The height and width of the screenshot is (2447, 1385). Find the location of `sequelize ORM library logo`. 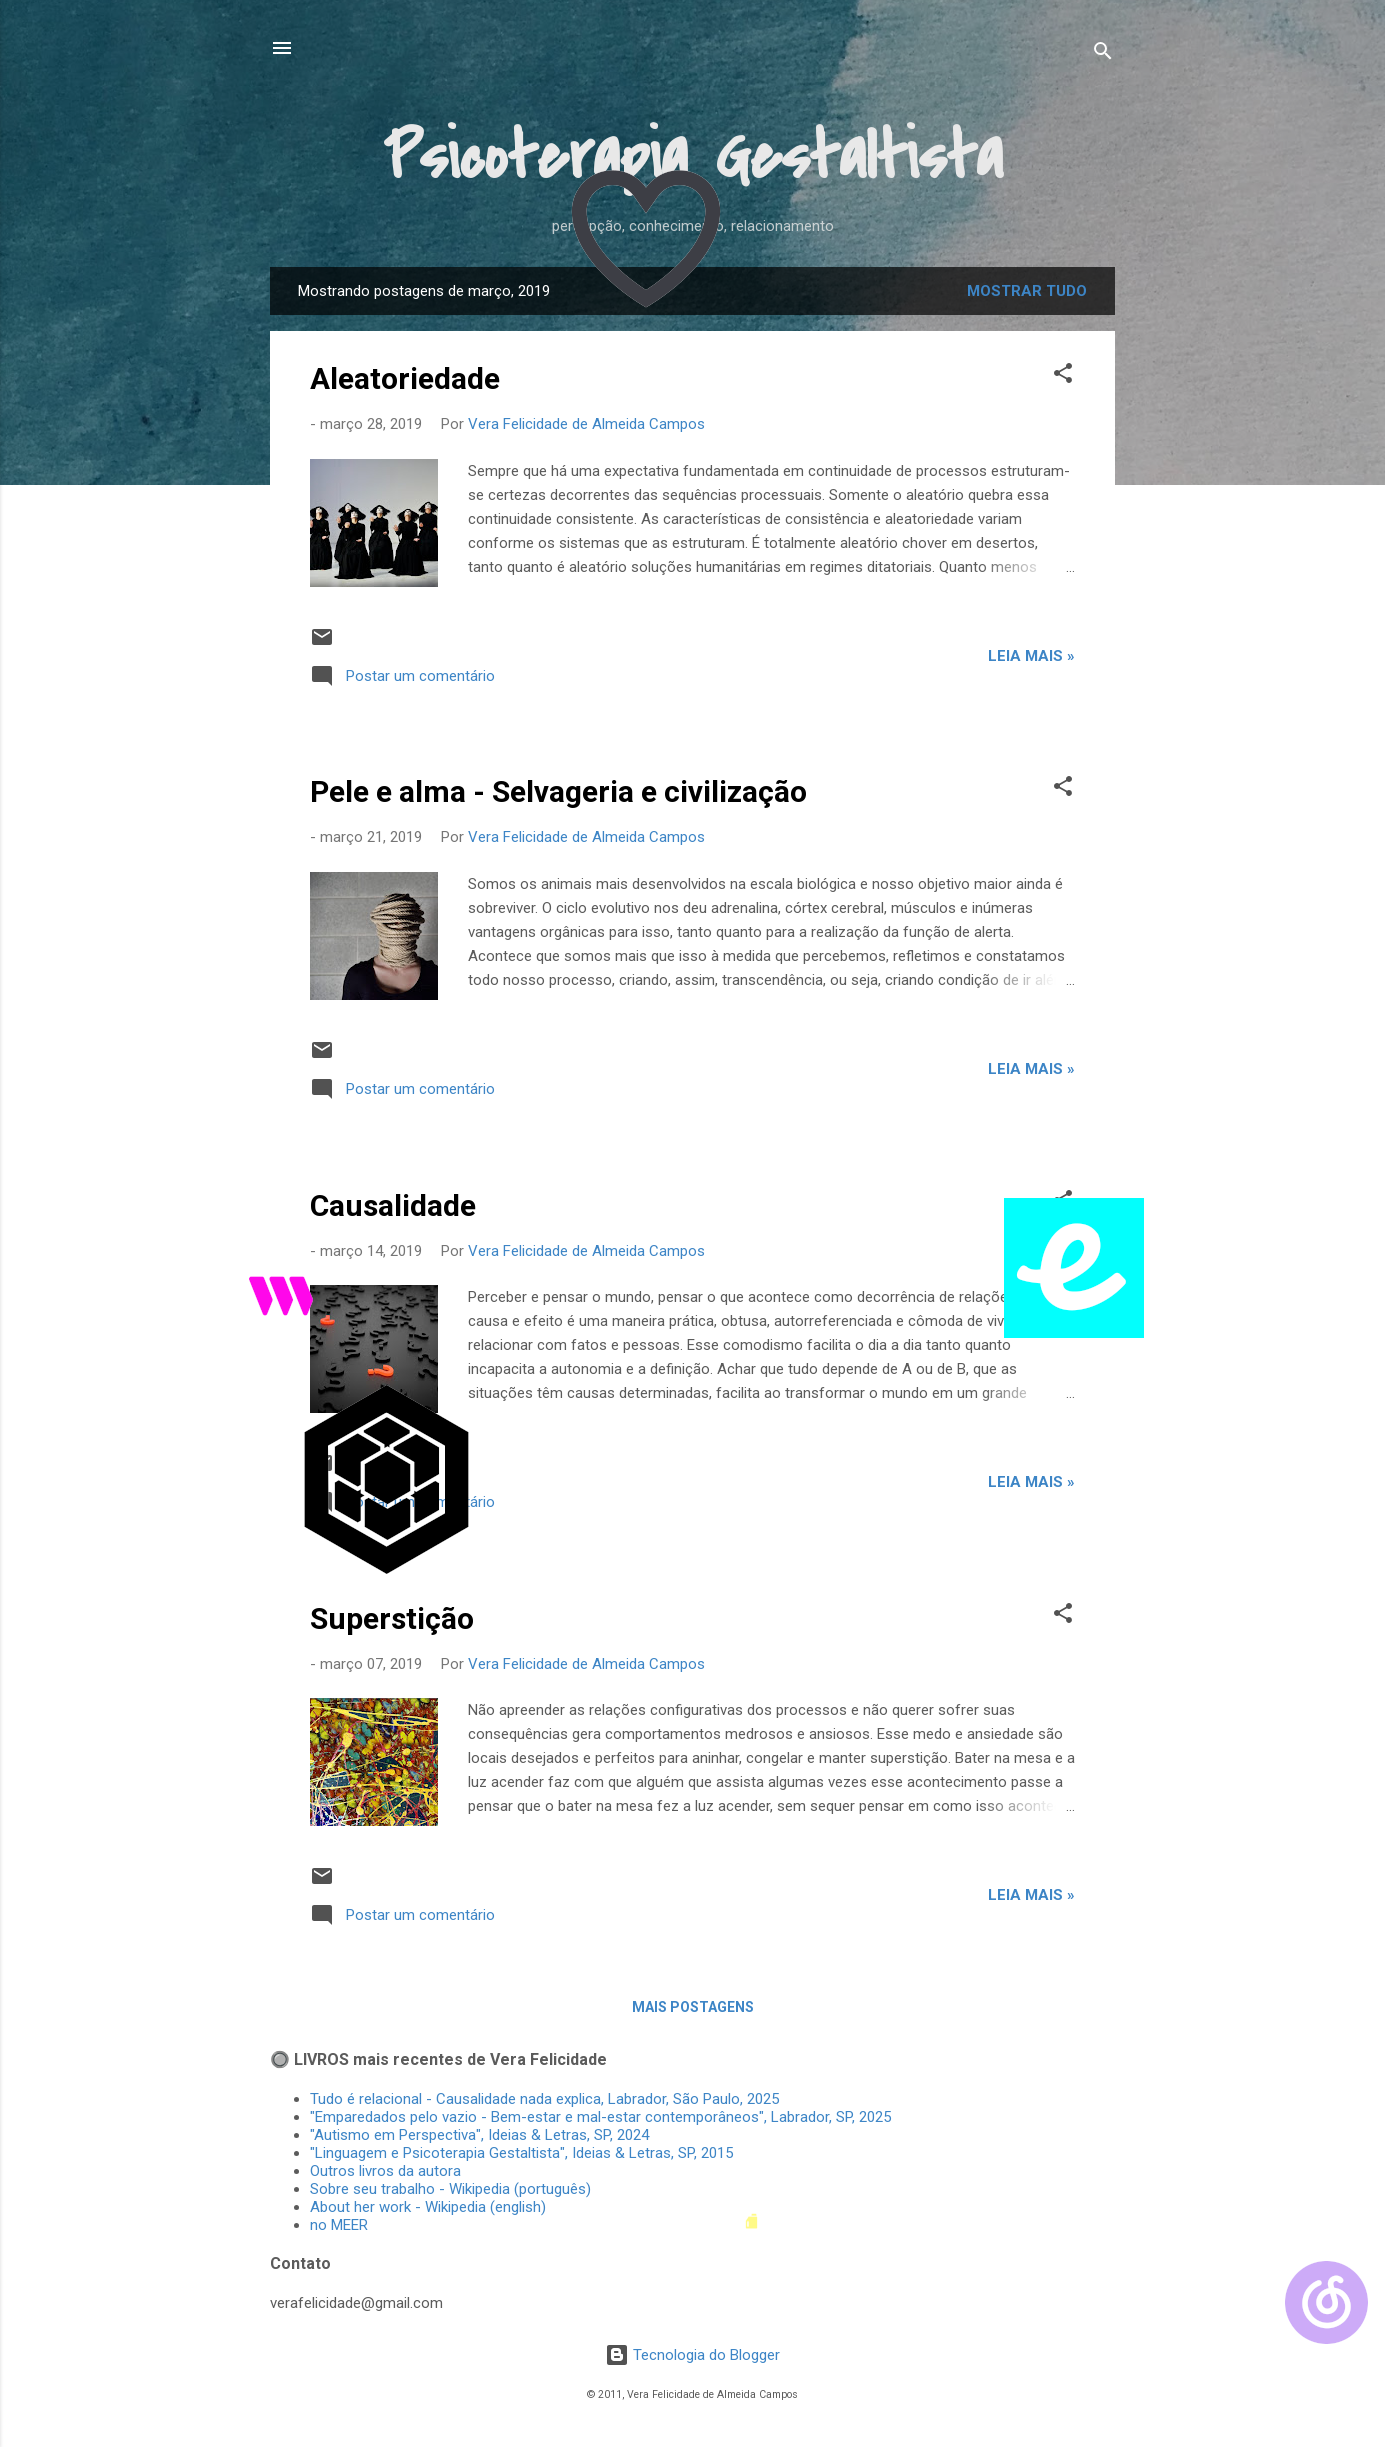

sequelize ORM library logo is located at coordinates (386, 1479).